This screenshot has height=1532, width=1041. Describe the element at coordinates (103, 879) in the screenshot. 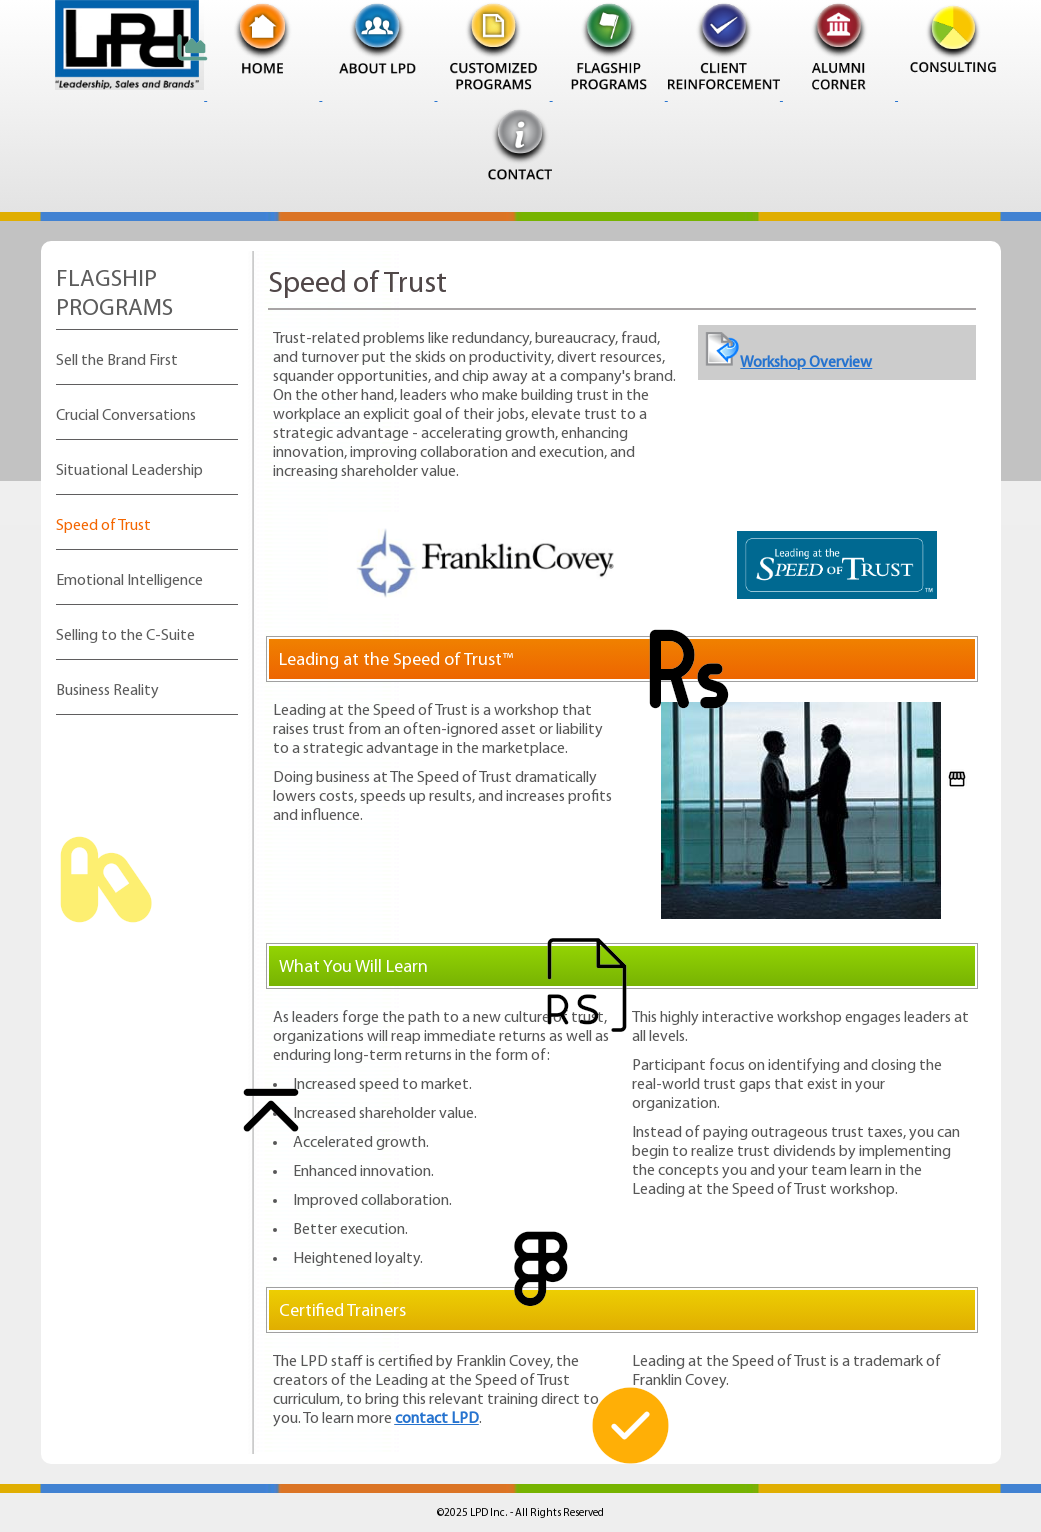

I see `access medication or pharmacy features` at that location.